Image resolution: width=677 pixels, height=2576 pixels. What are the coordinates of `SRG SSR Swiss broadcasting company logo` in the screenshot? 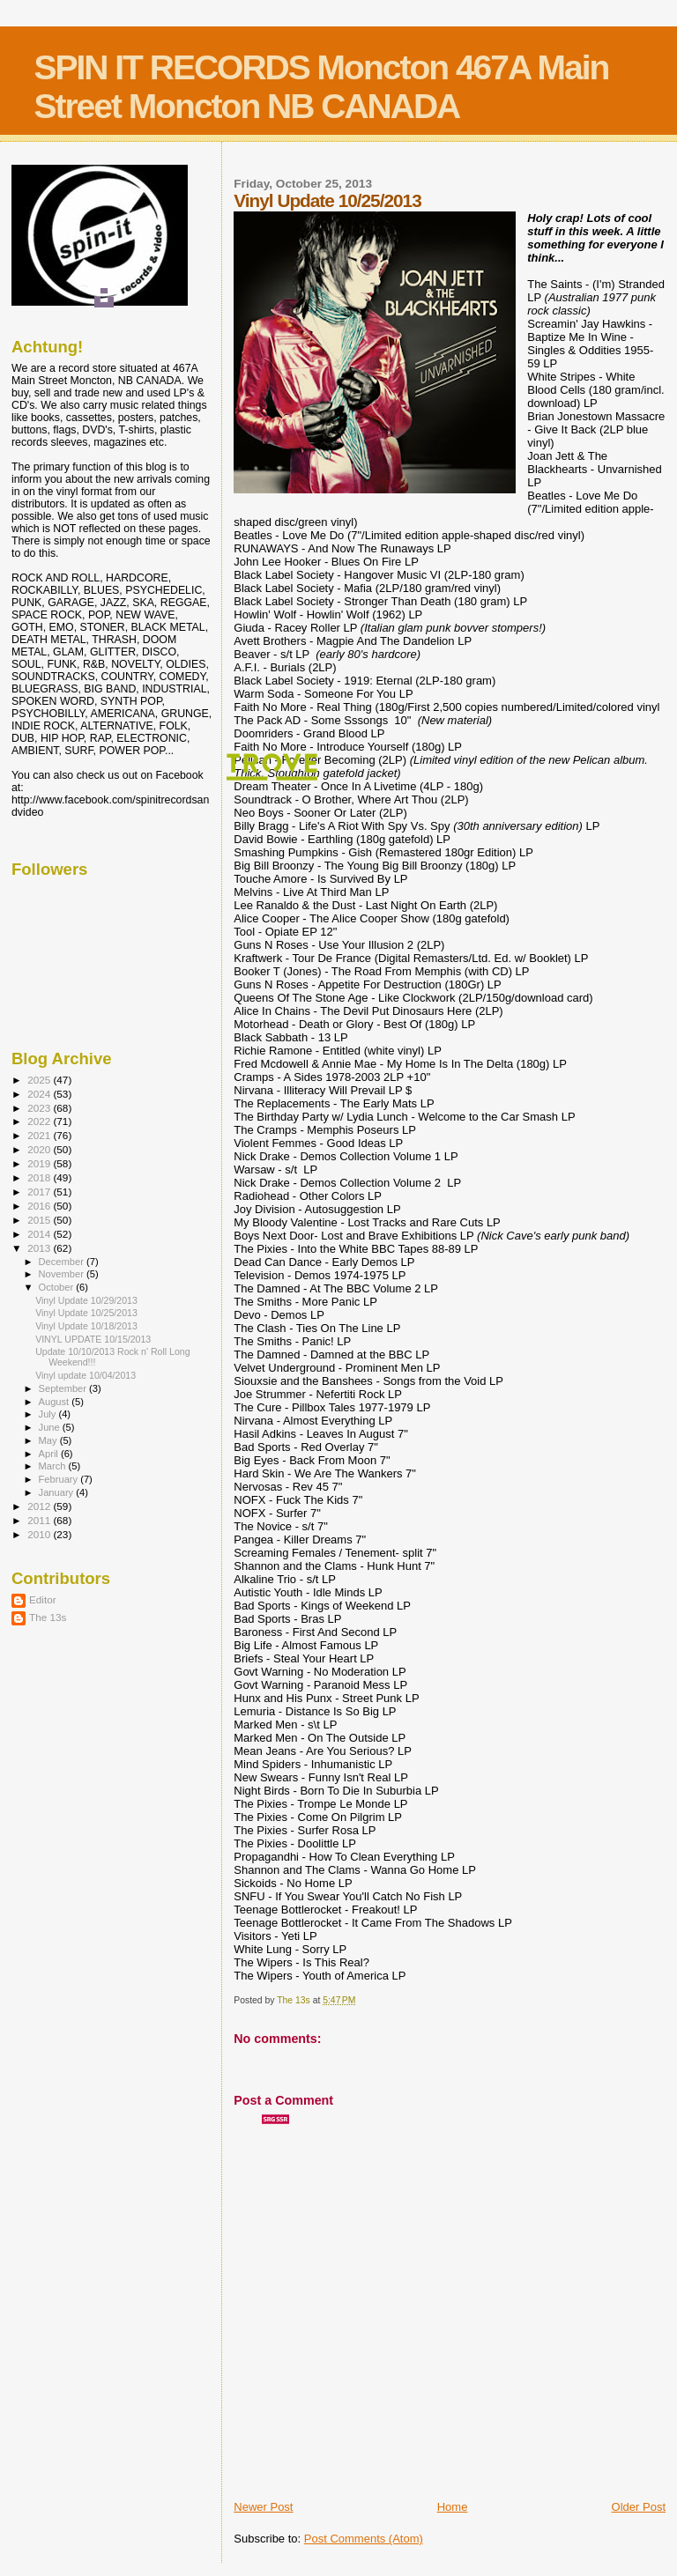 It's located at (275, 2119).